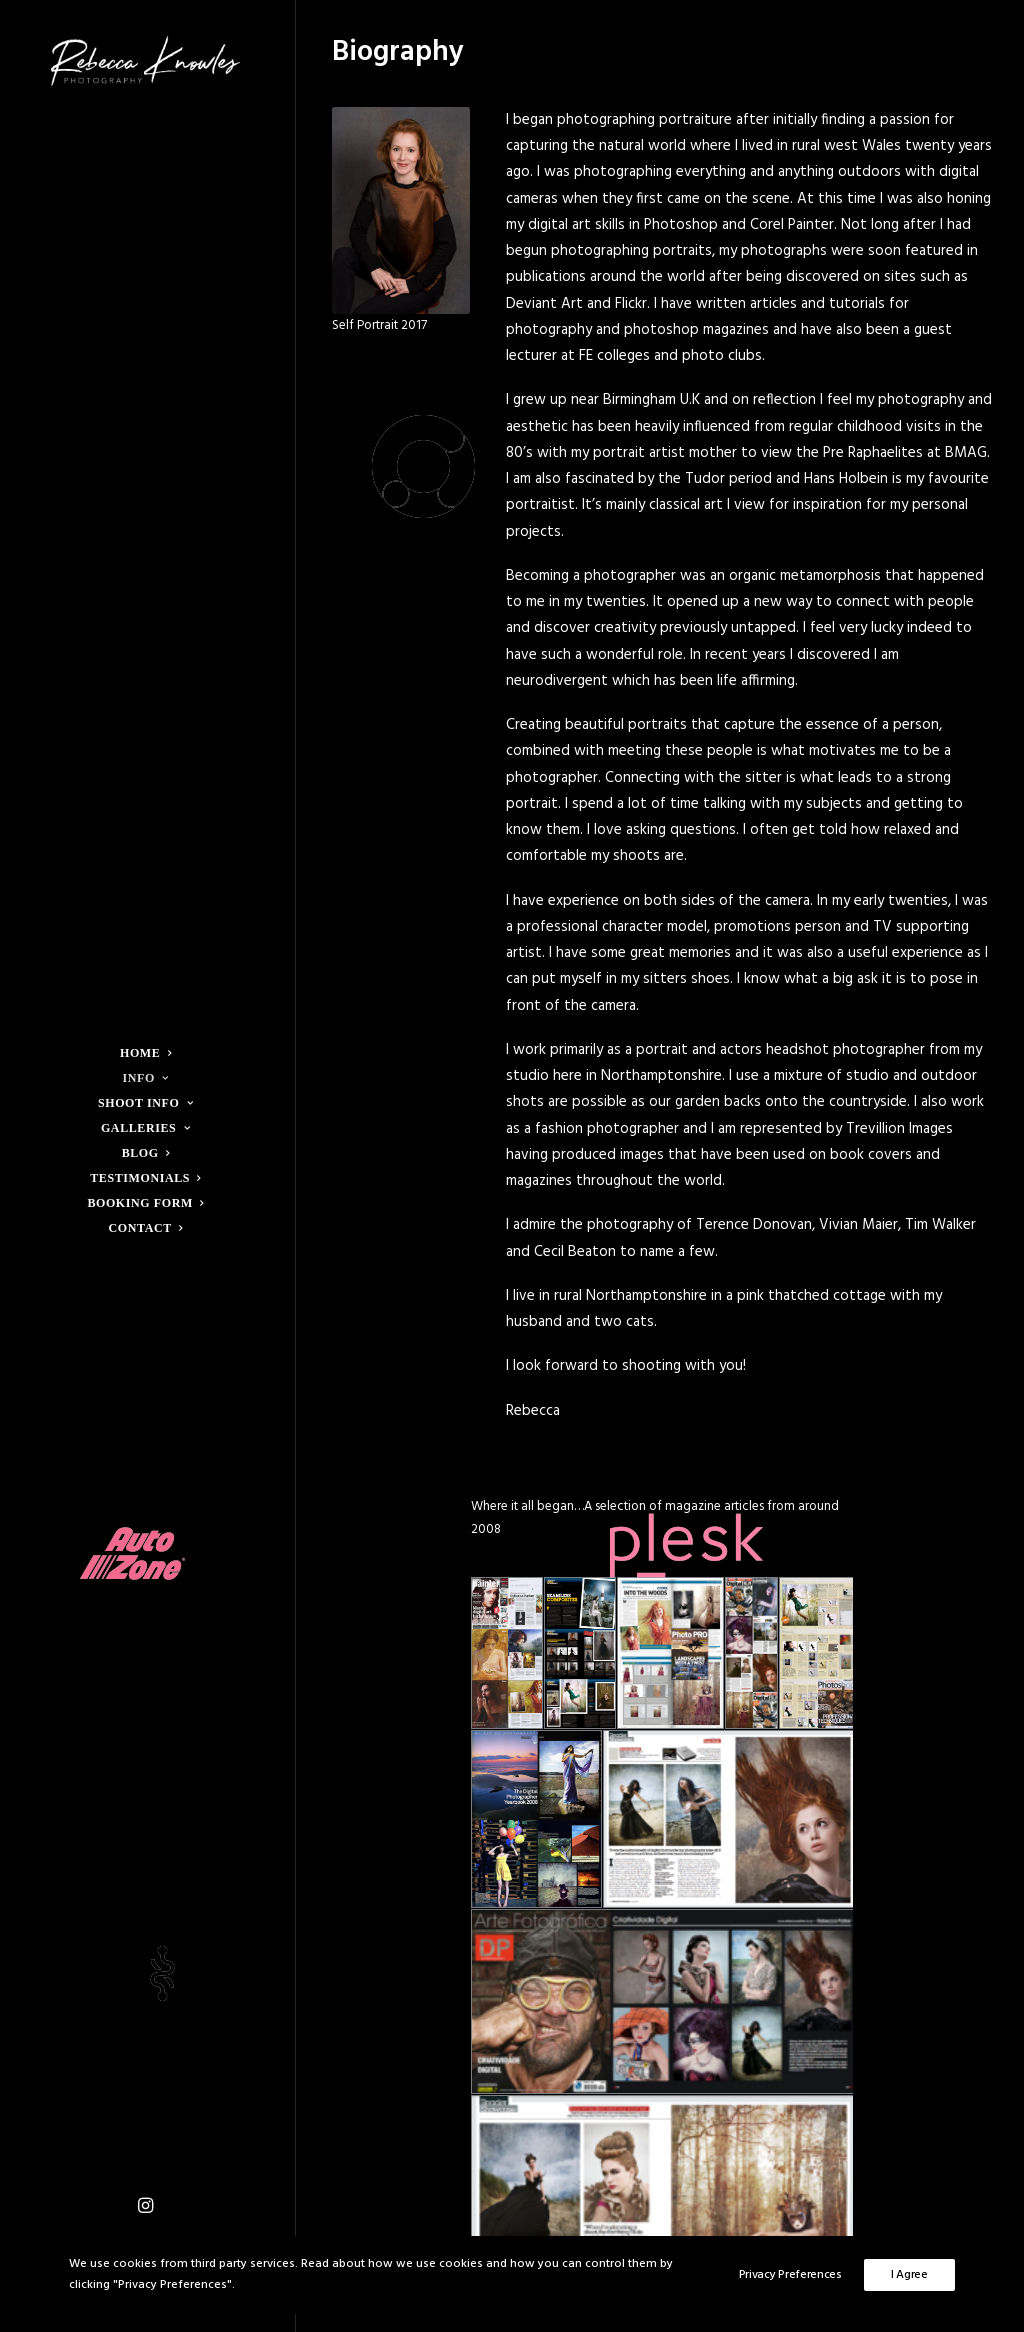 The width and height of the screenshot is (1024, 2332). Describe the element at coordinates (162, 1973) in the screenshot. I see `recoil state management library logo` at that location.